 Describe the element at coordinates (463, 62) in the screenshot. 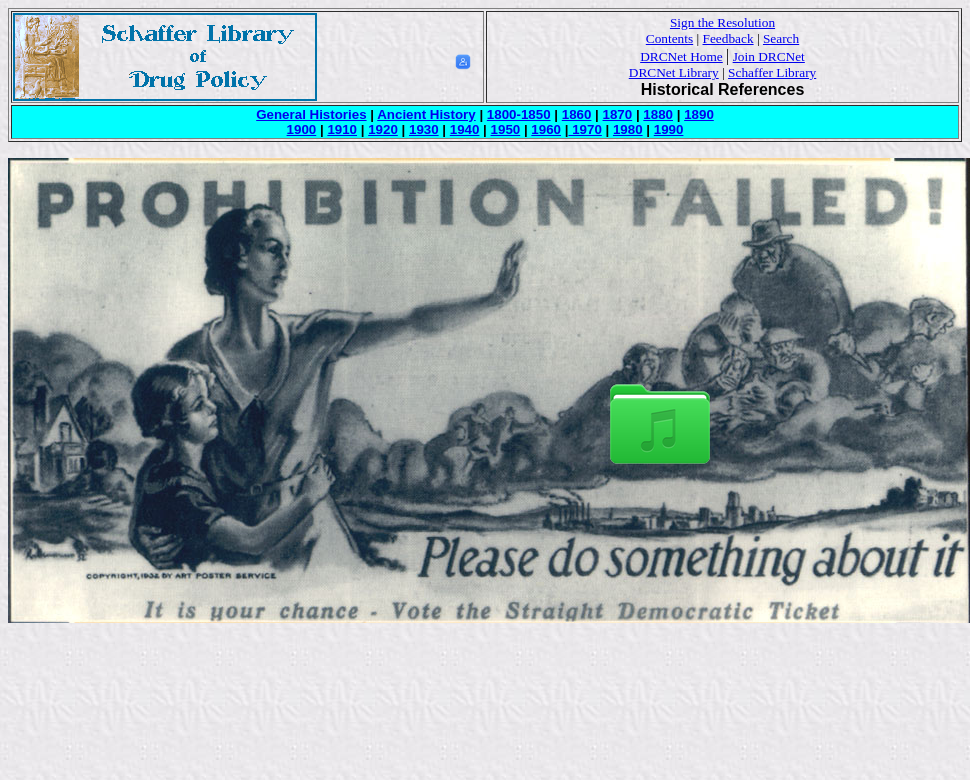

I see `open user account preferences` at that location.